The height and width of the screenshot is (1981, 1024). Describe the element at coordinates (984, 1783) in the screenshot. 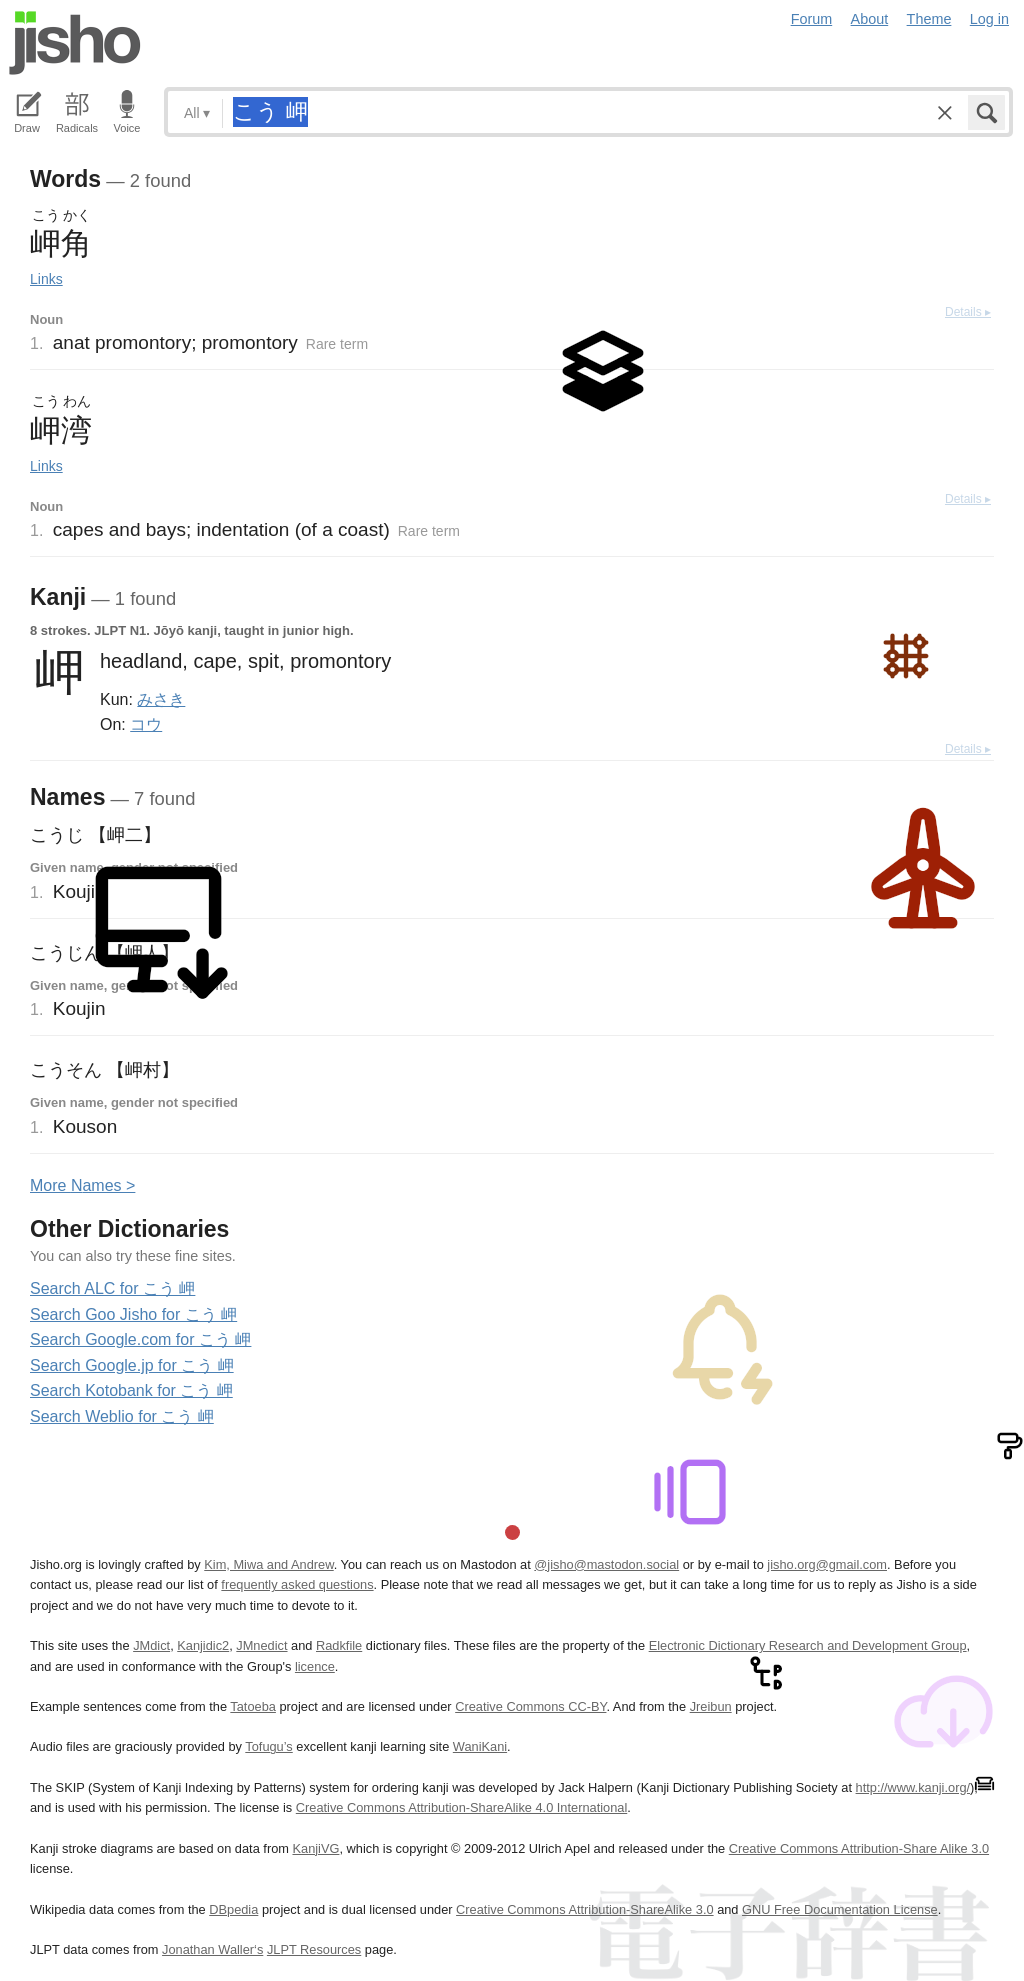

I see `CouchDB database service logo` at that location.